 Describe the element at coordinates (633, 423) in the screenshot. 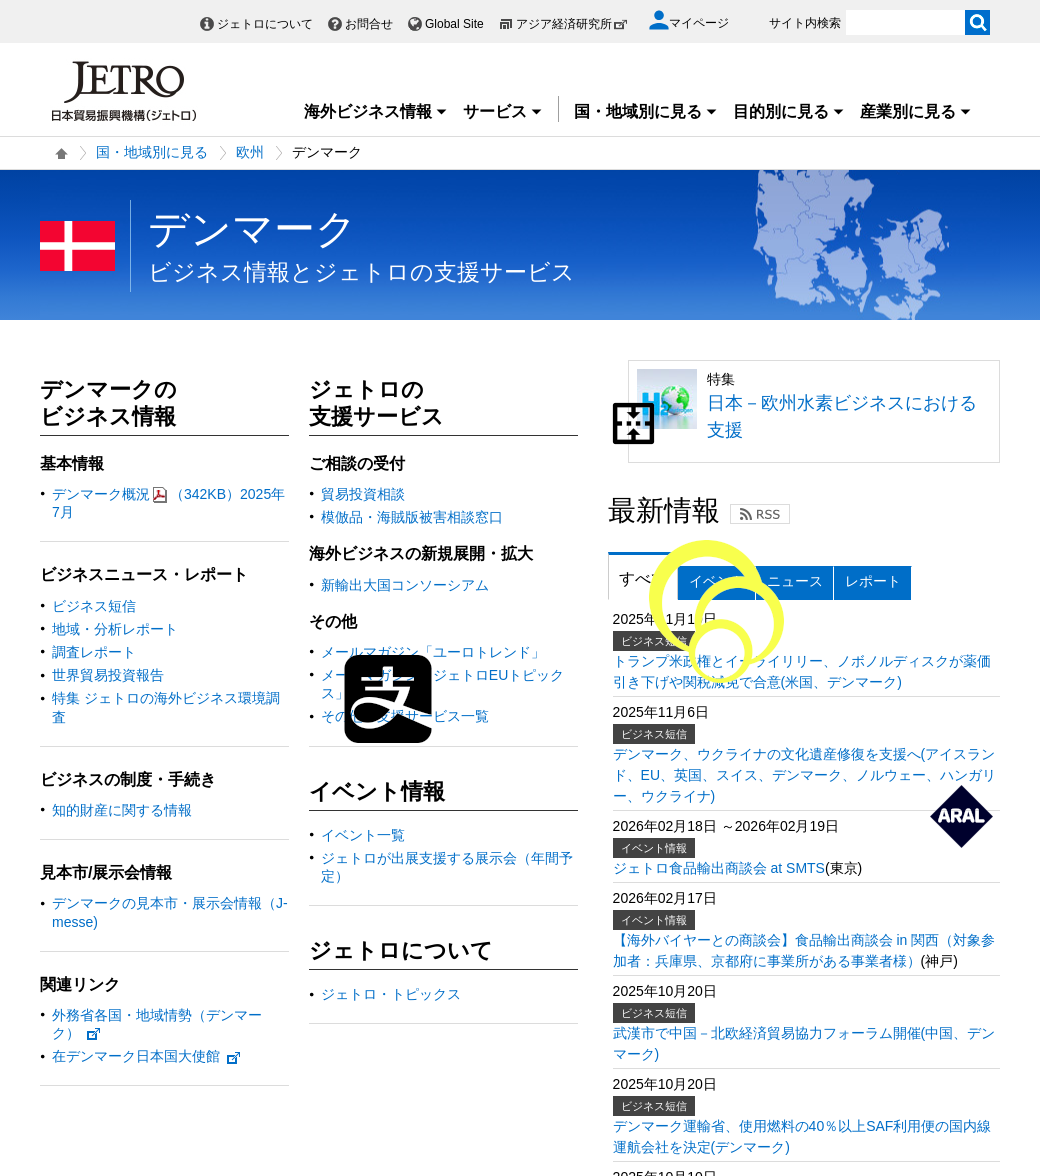

I see `merge cells vertically in a table or spreadsheet` at that location.